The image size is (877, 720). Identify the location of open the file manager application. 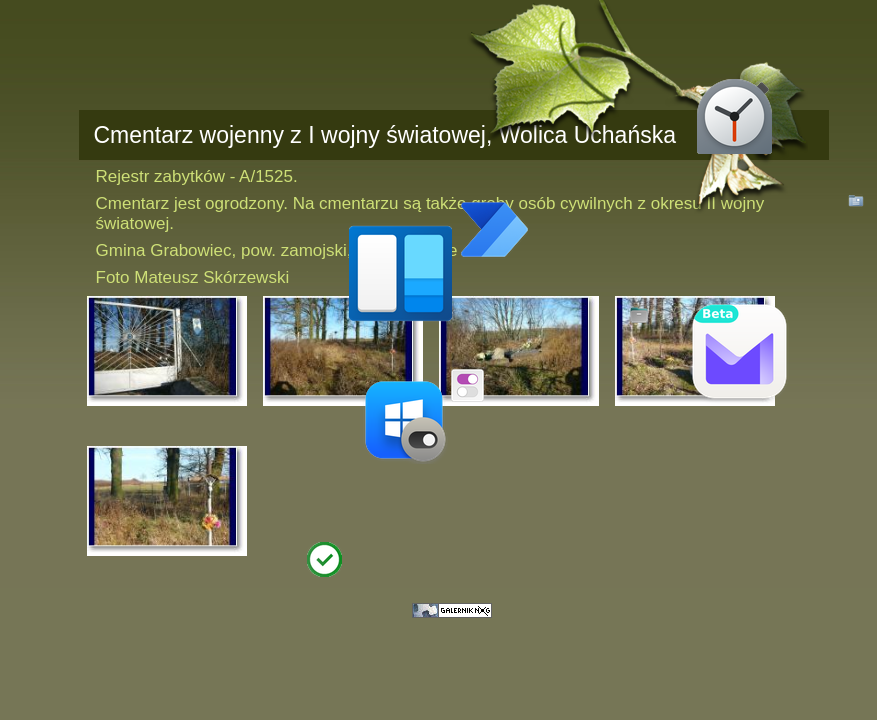
(639, 315).